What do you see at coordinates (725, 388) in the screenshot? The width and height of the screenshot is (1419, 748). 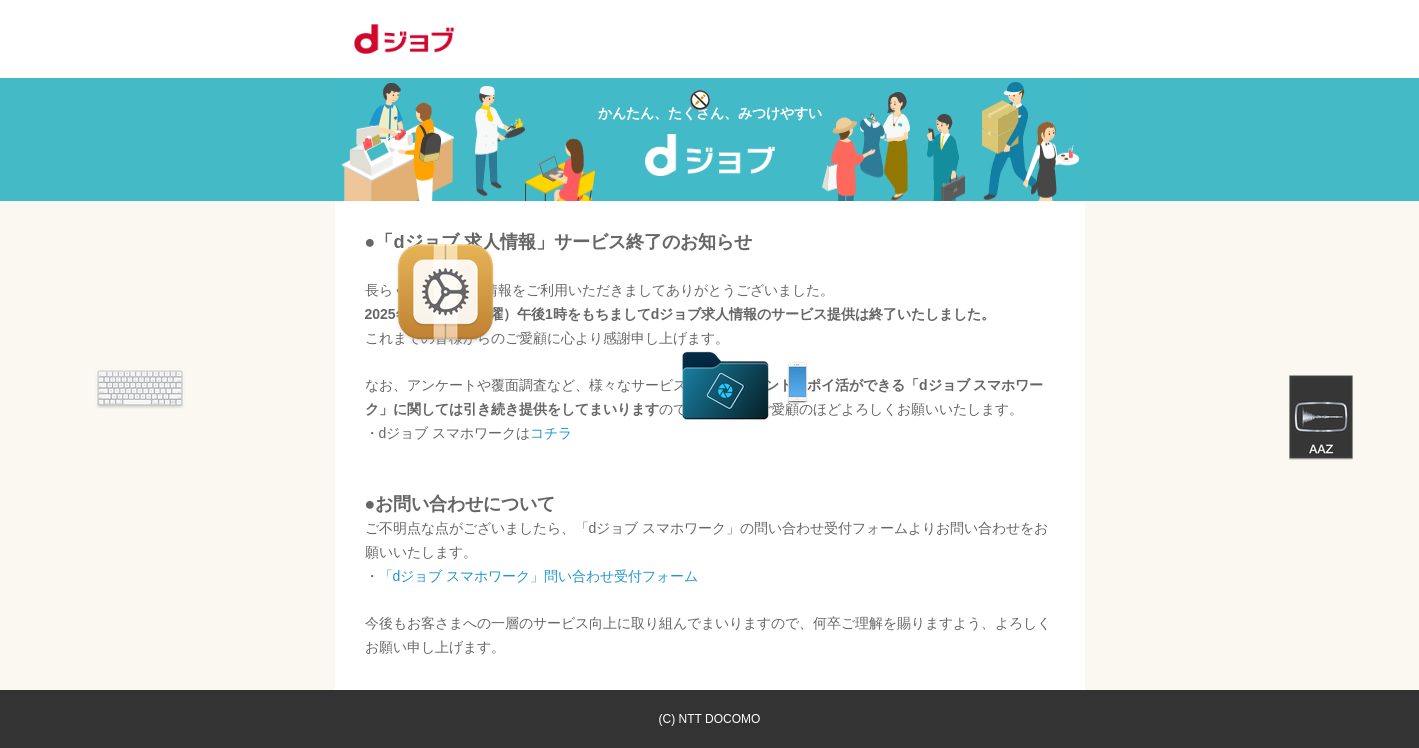 I see `open adobe photoshop elements project folder` at bounding box center [725, 388].